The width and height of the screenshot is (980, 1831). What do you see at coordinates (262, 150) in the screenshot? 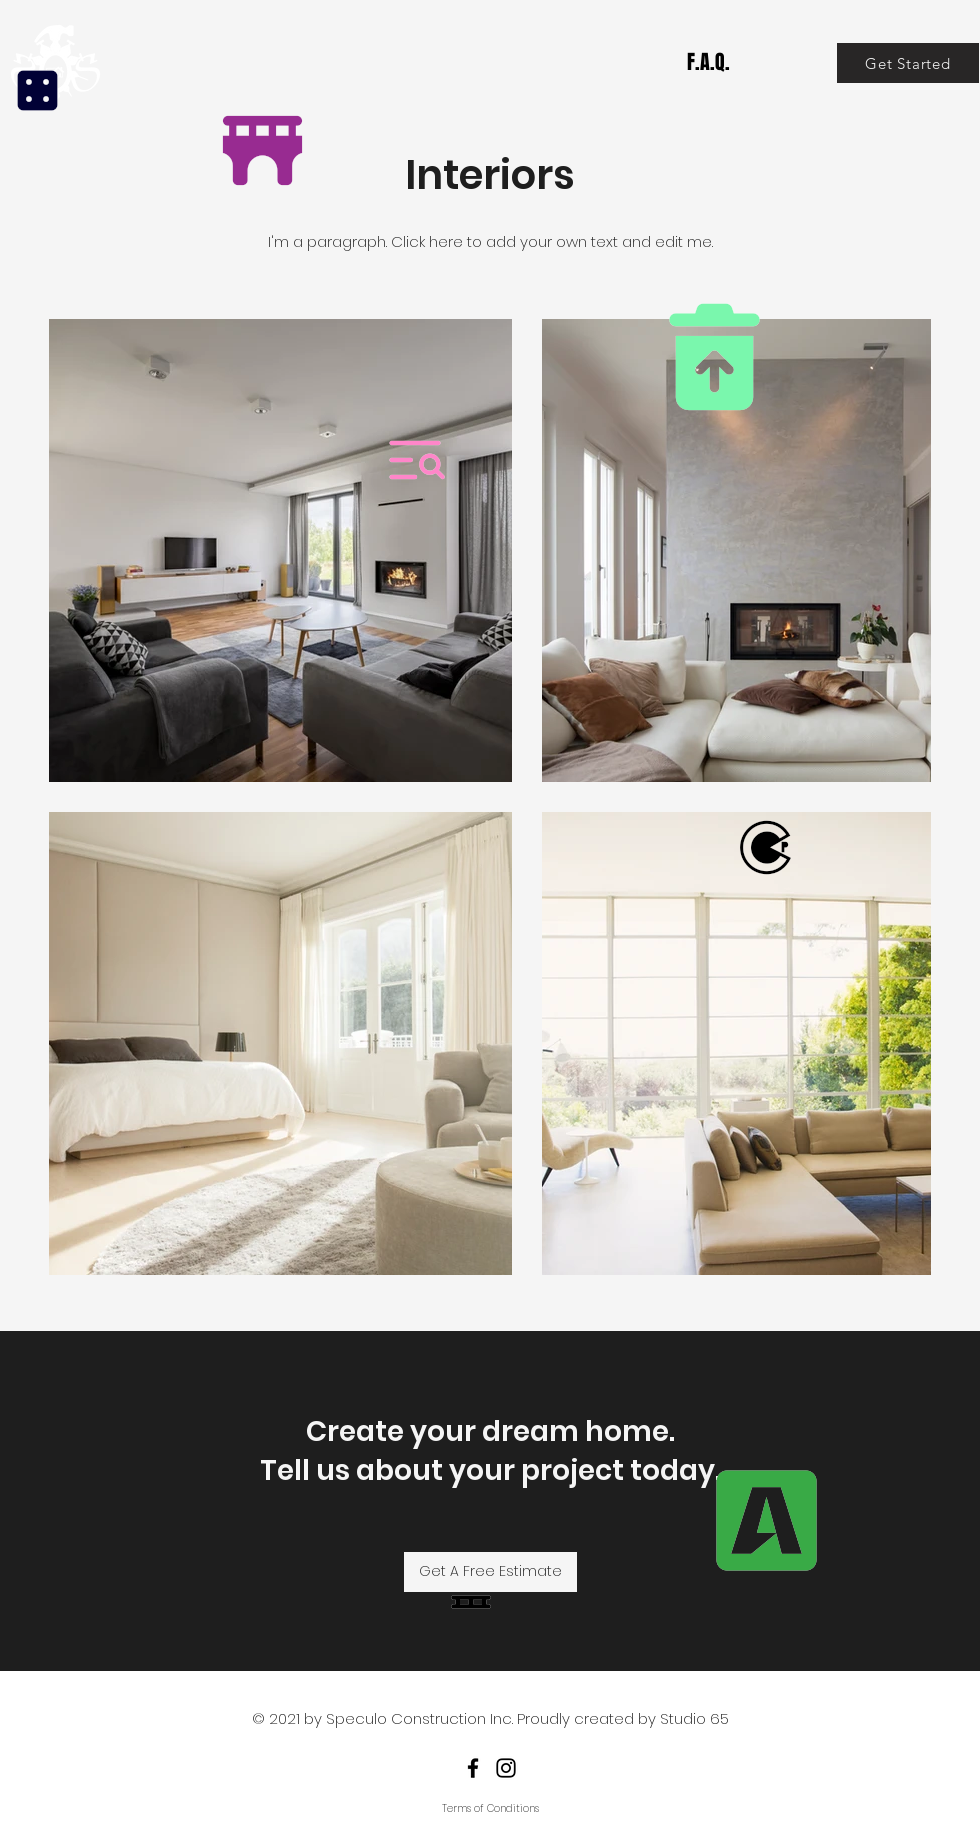
I see `view bridge or overpass locations` at bounding box center [262, 150].